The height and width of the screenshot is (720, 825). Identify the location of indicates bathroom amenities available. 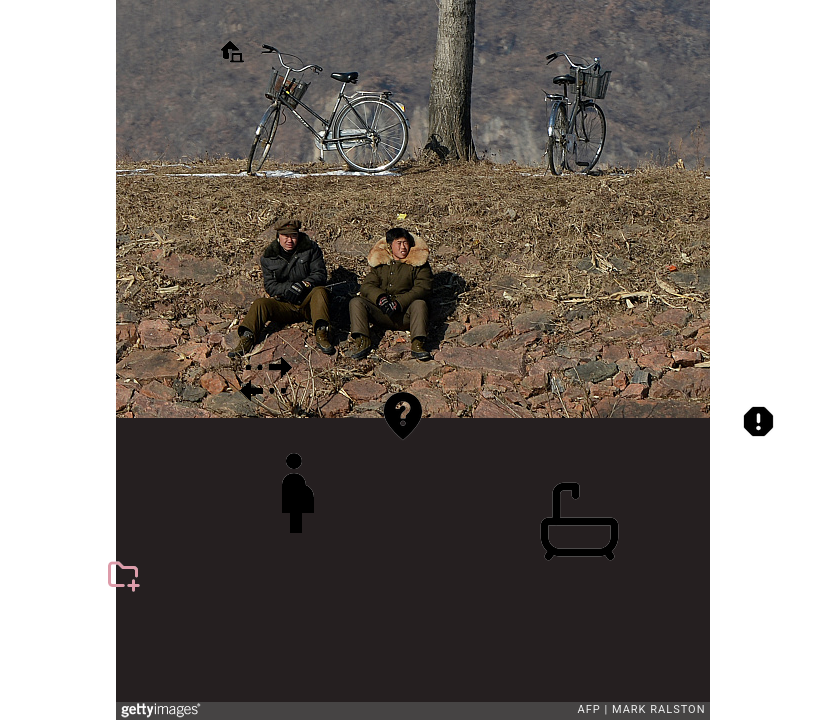
(579, 521).